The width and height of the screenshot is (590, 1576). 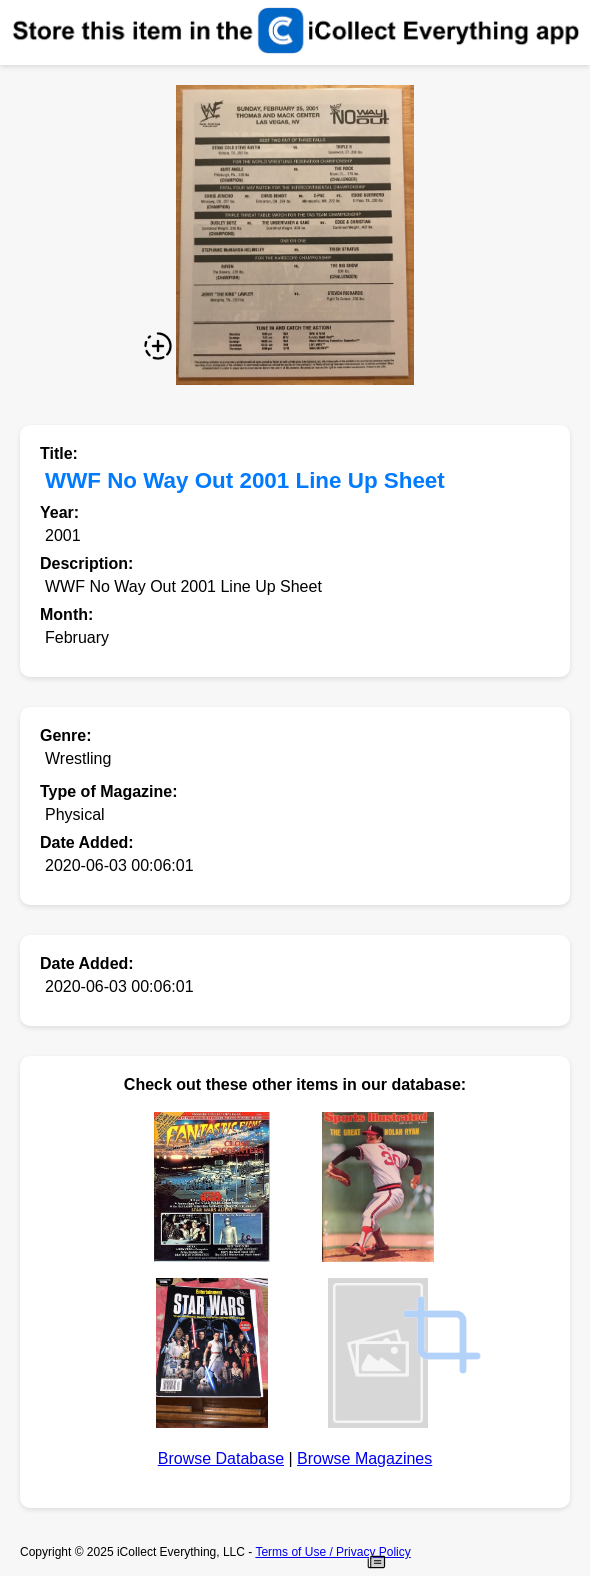 What do you see at coordinates (377, 1562) in the screenshot?
I see `view news articles or updates` at bounding box center [377, 1562].